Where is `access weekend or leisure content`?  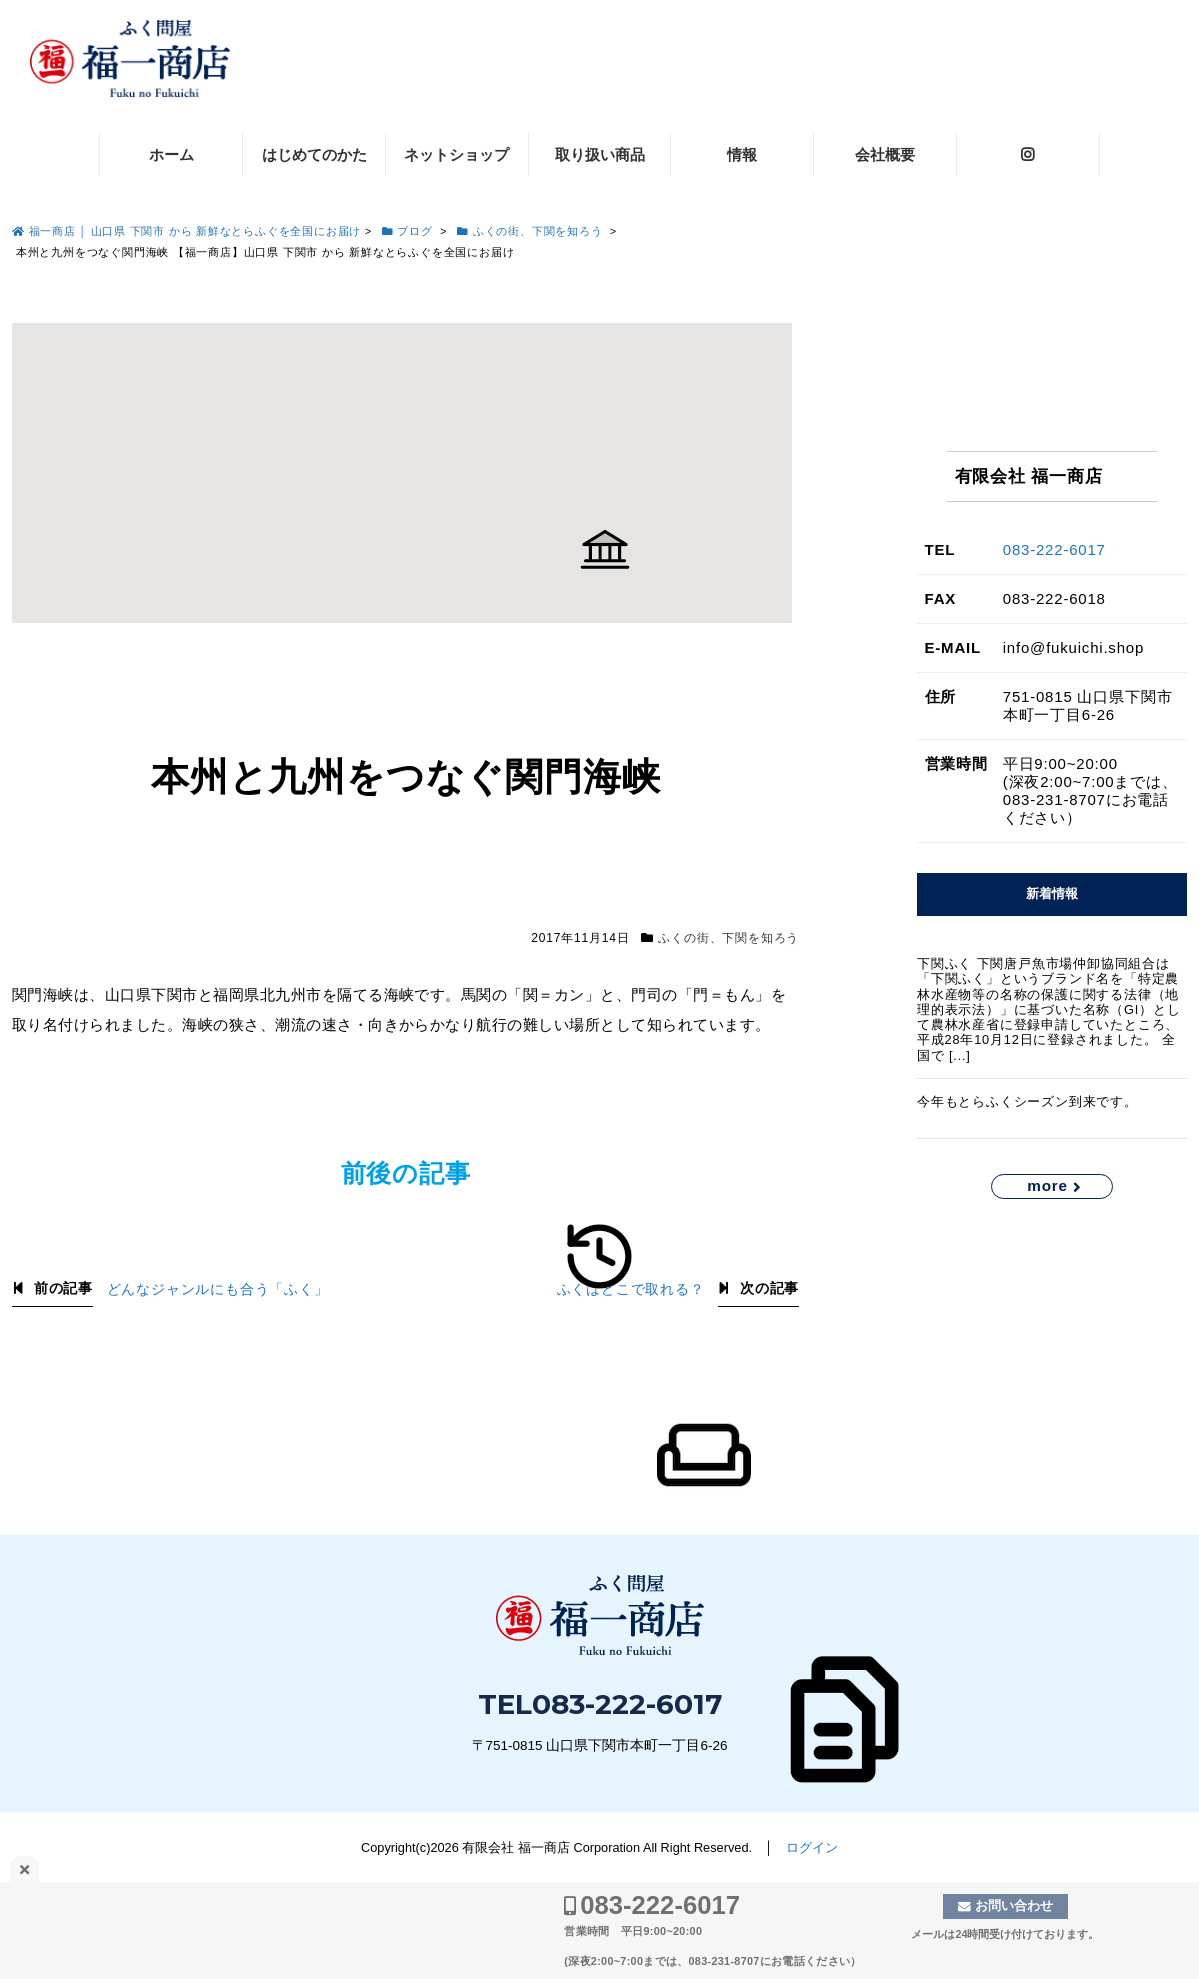
access weekend or leisure content is located at coordinates (704, 1455).